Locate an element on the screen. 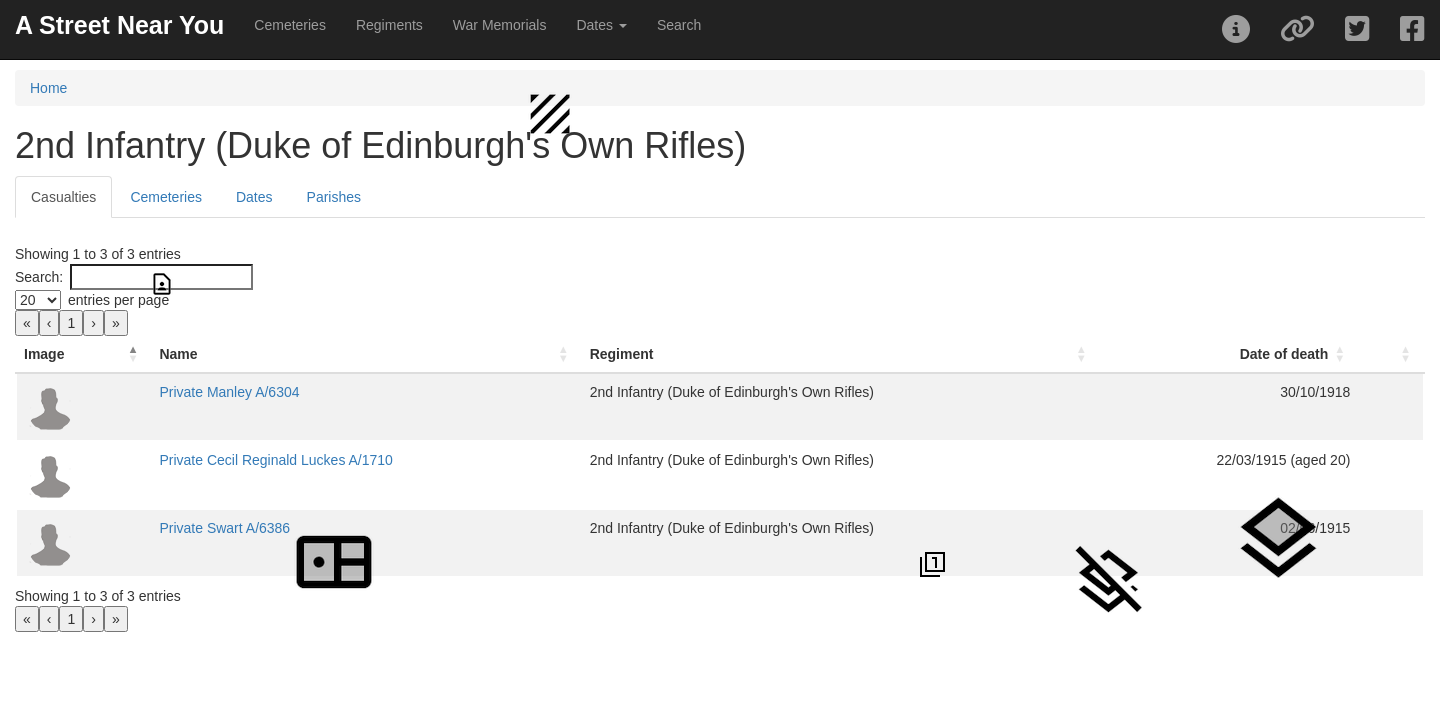  clear all map layers is located at coordinates (1108, 582).